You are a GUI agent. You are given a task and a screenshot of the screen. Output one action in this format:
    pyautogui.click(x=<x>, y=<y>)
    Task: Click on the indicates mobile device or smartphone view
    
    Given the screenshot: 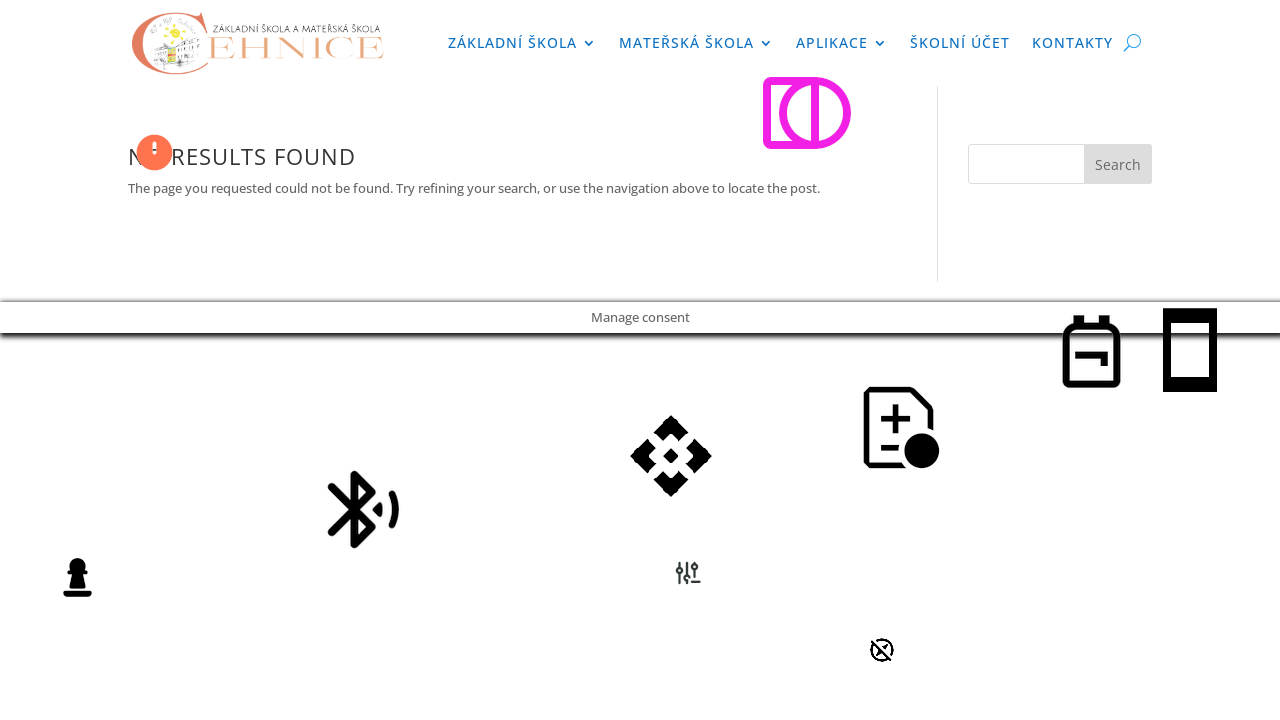 What is the action you would take?
    pyautogui.click(x=1190, y=350)
    